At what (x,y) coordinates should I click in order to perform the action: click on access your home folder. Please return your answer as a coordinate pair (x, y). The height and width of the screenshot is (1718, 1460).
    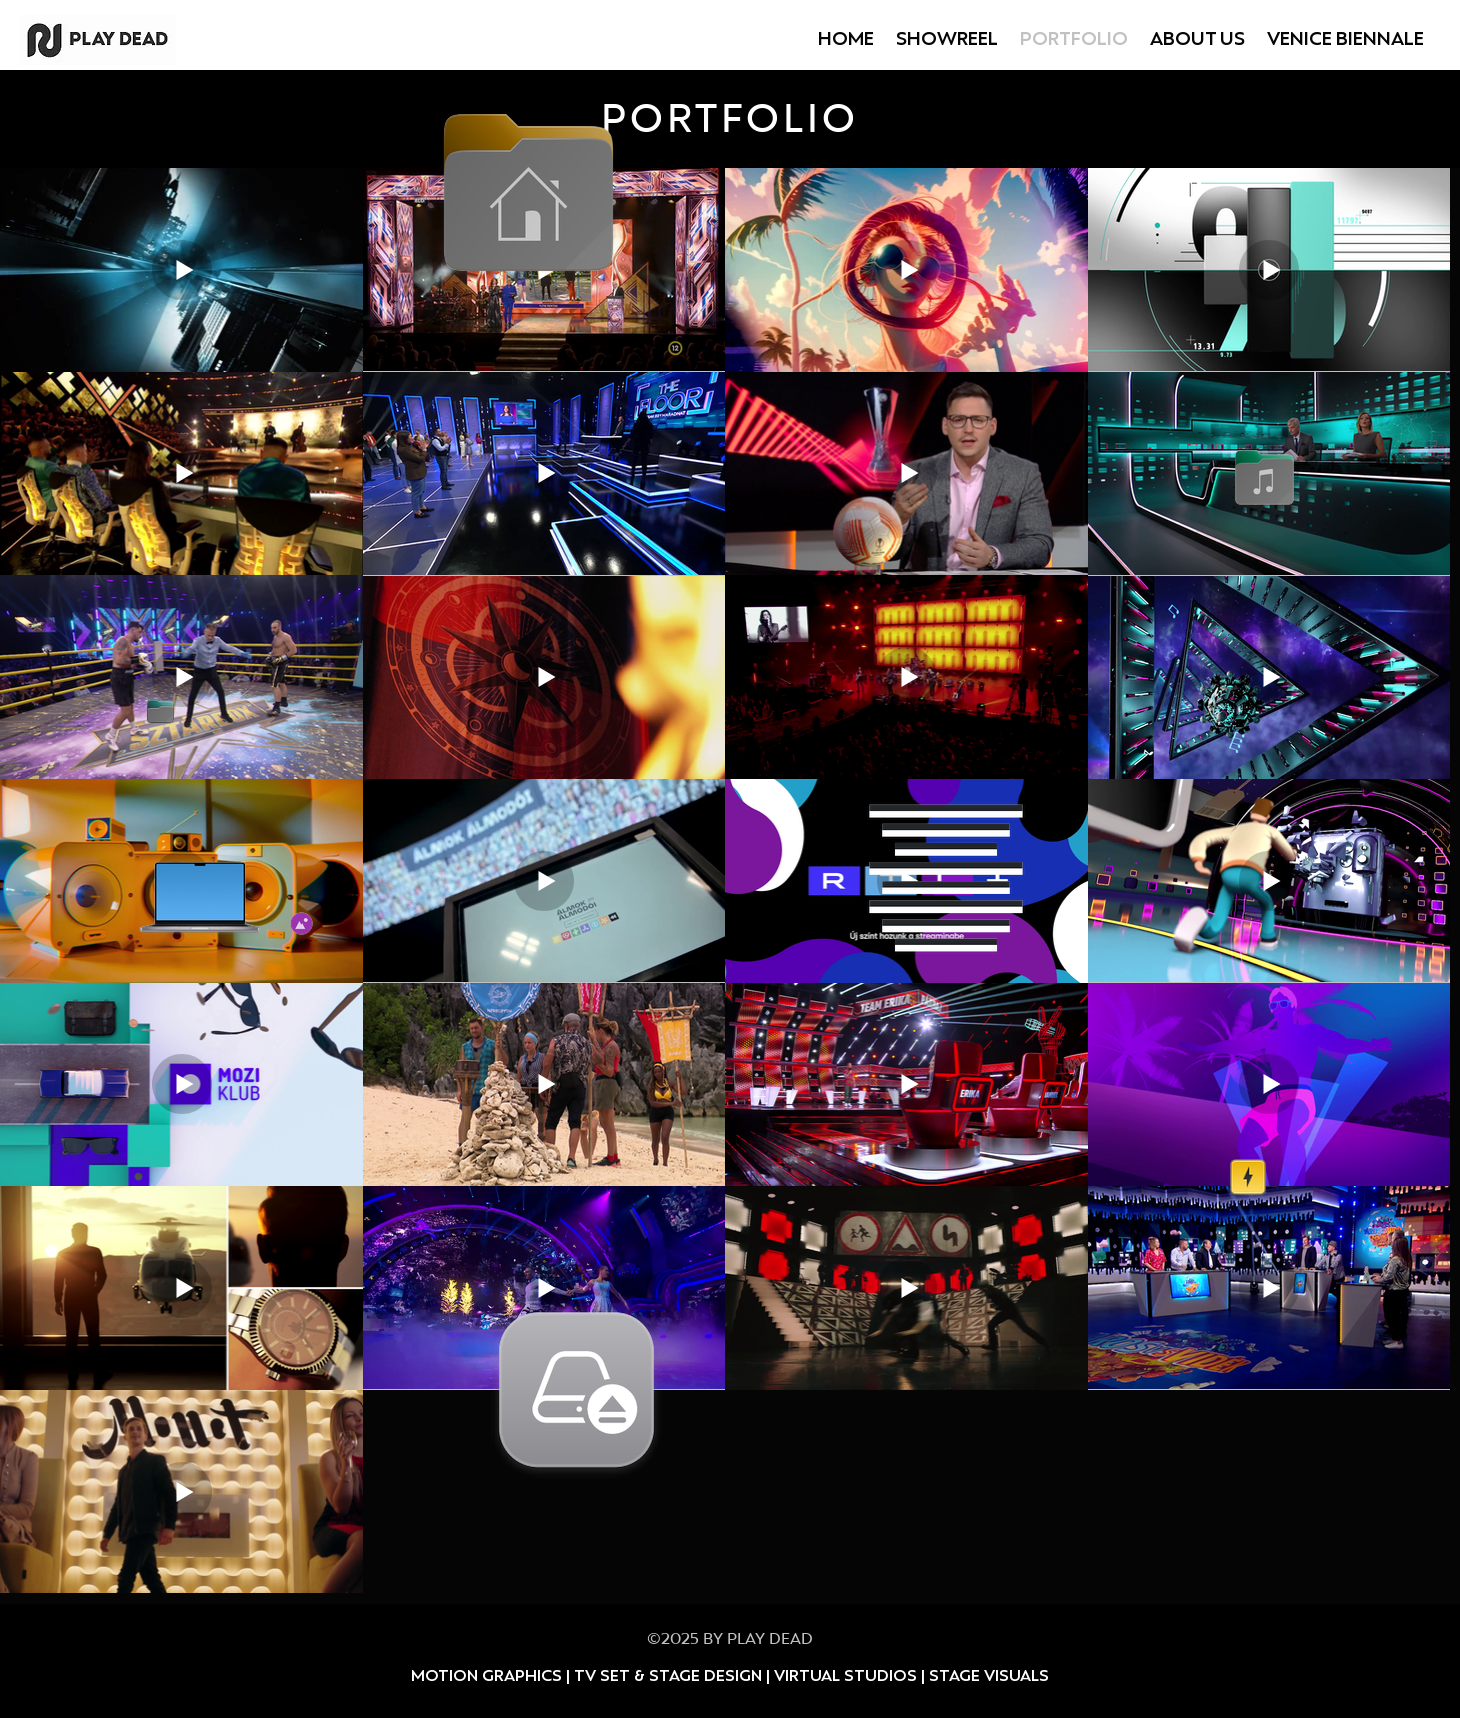
    Looking at the image, I should click on (528, 192).